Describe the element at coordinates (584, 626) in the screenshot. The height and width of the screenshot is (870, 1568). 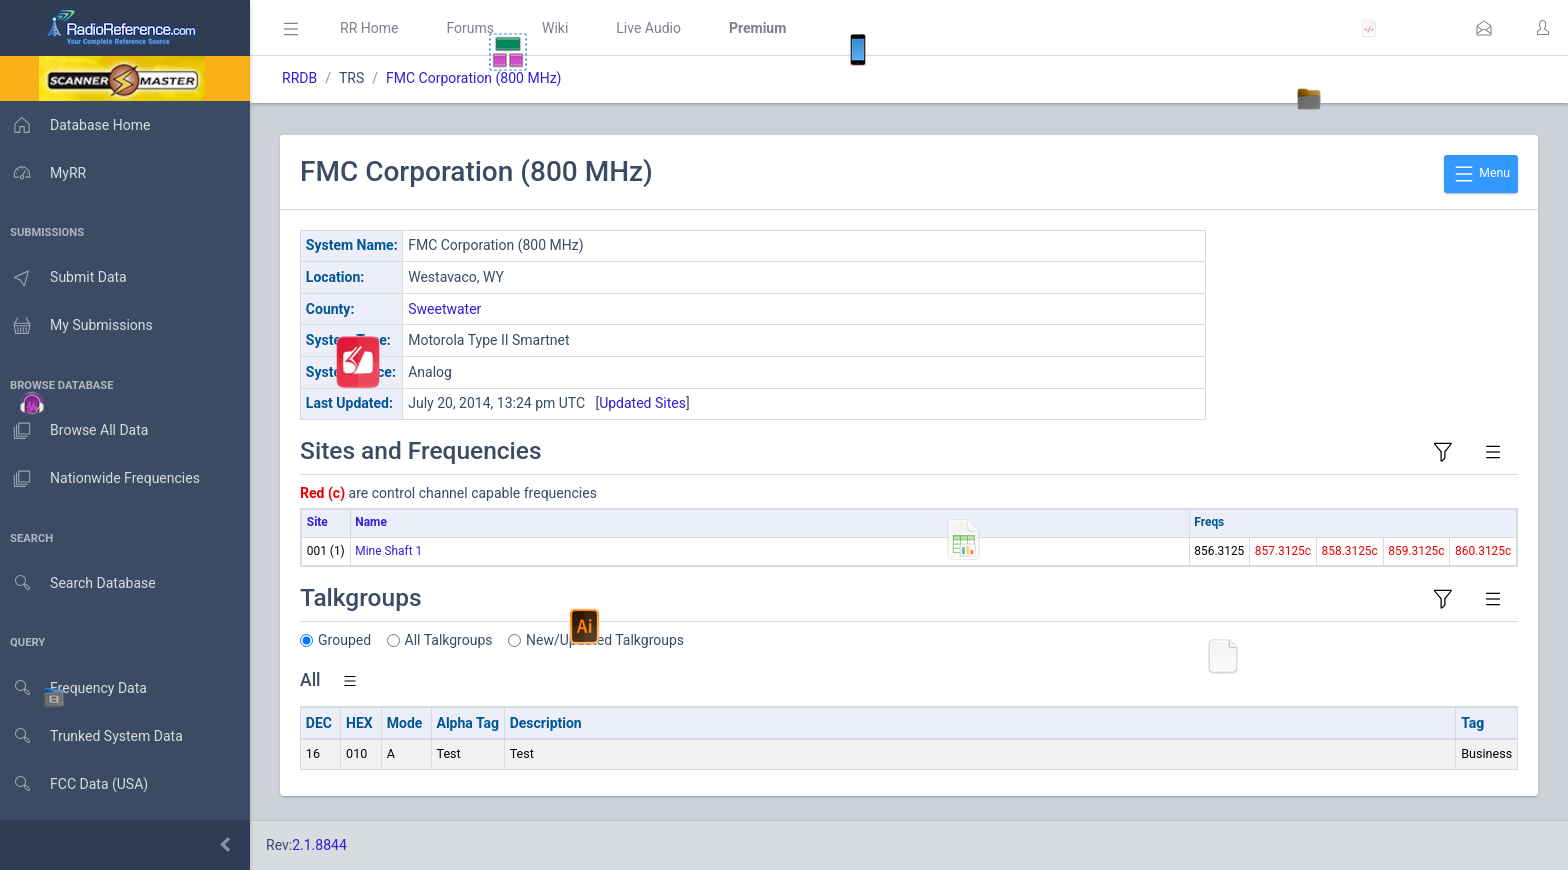
I see `open an Adobe Illustrator file` at that location.